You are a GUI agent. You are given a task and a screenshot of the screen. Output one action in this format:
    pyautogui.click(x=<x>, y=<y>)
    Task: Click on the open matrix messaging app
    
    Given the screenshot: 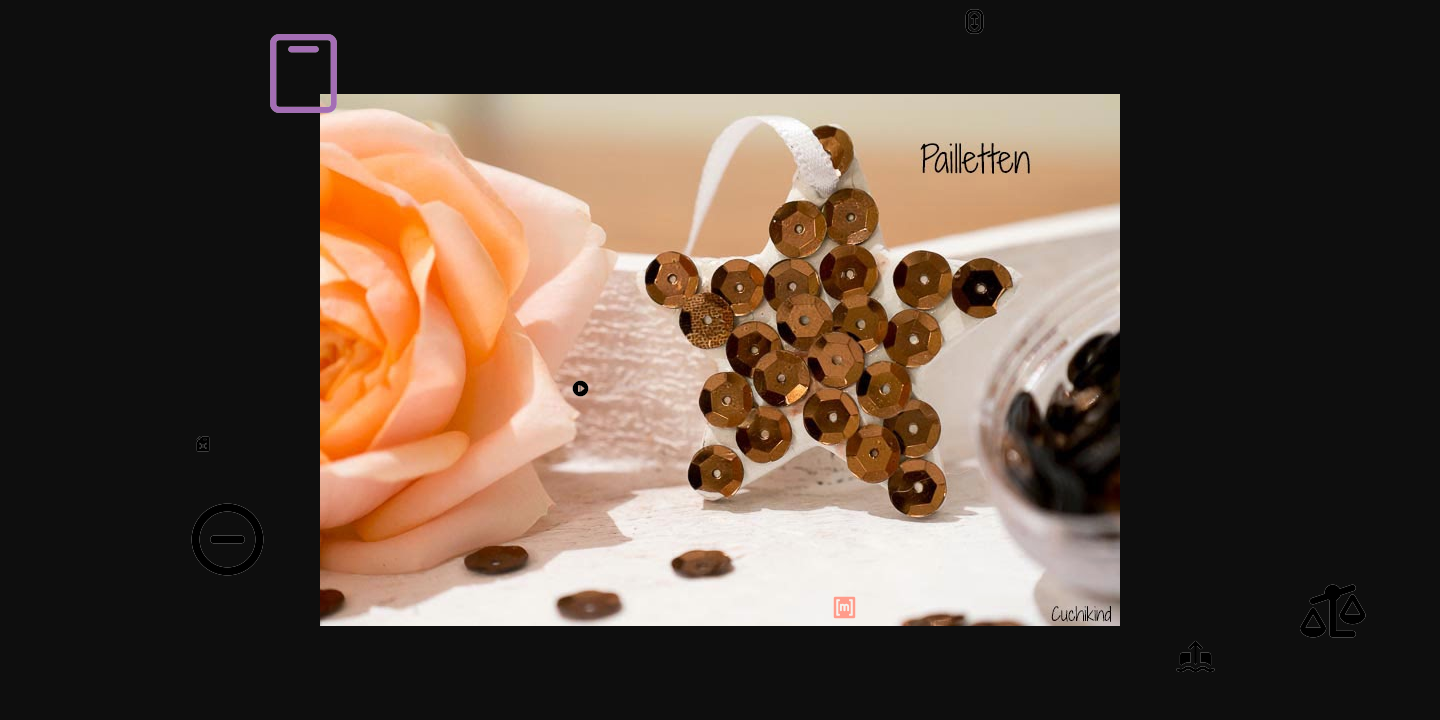 What is the action you would take?
    pyautogui.click(x=844, y=607)
    